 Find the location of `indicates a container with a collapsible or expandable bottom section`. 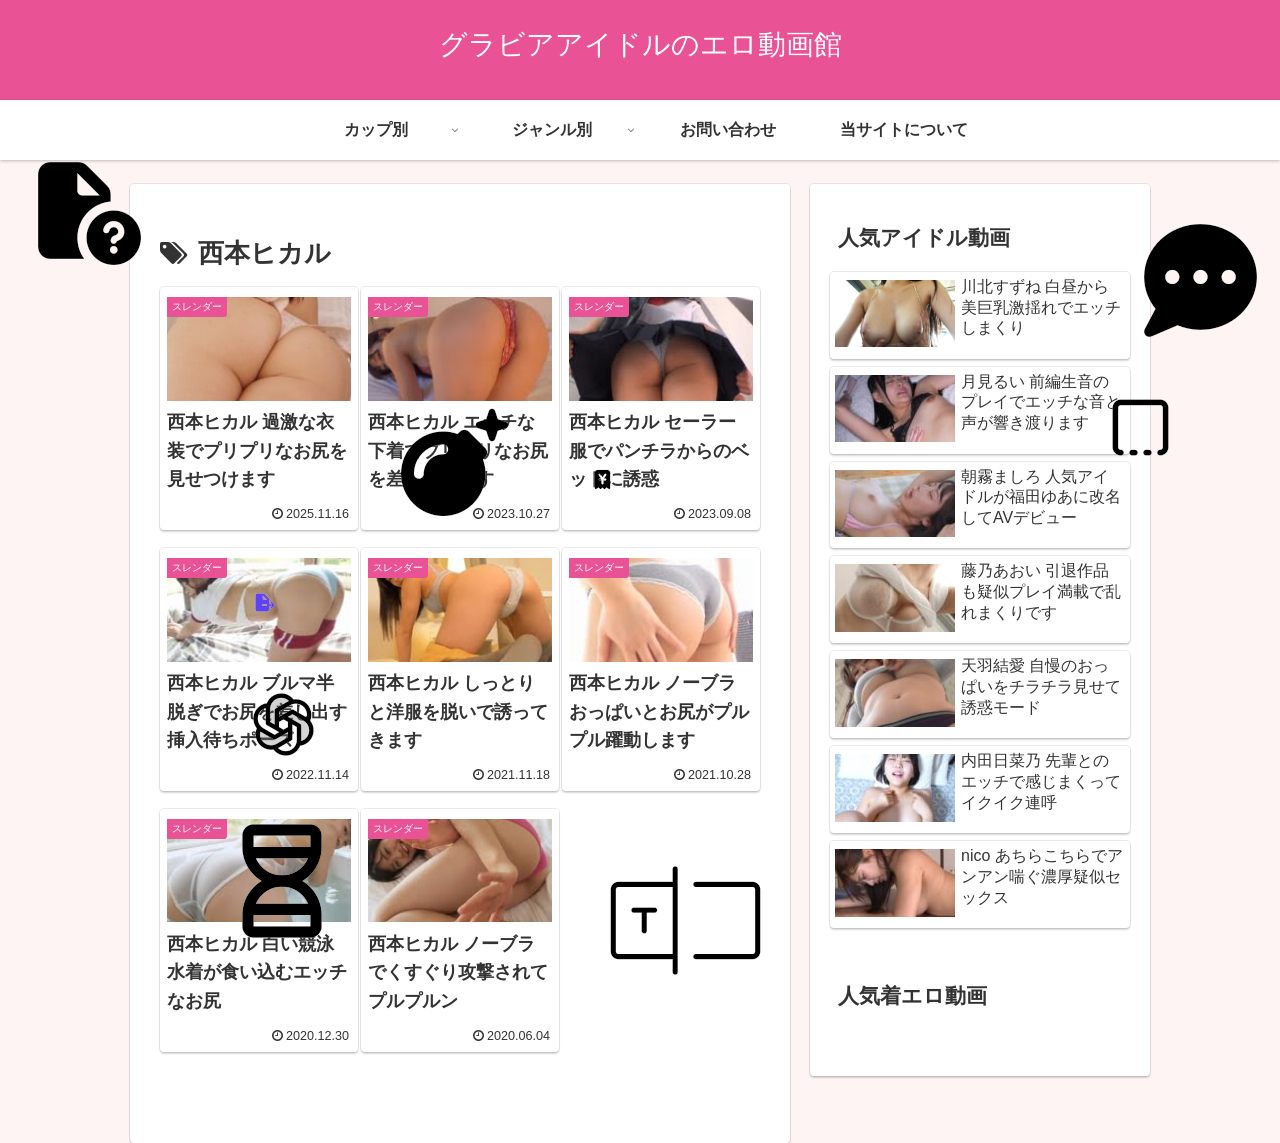

indicates a container with a collapsible or expandable bottom section is located at coordinates (1140, 427).